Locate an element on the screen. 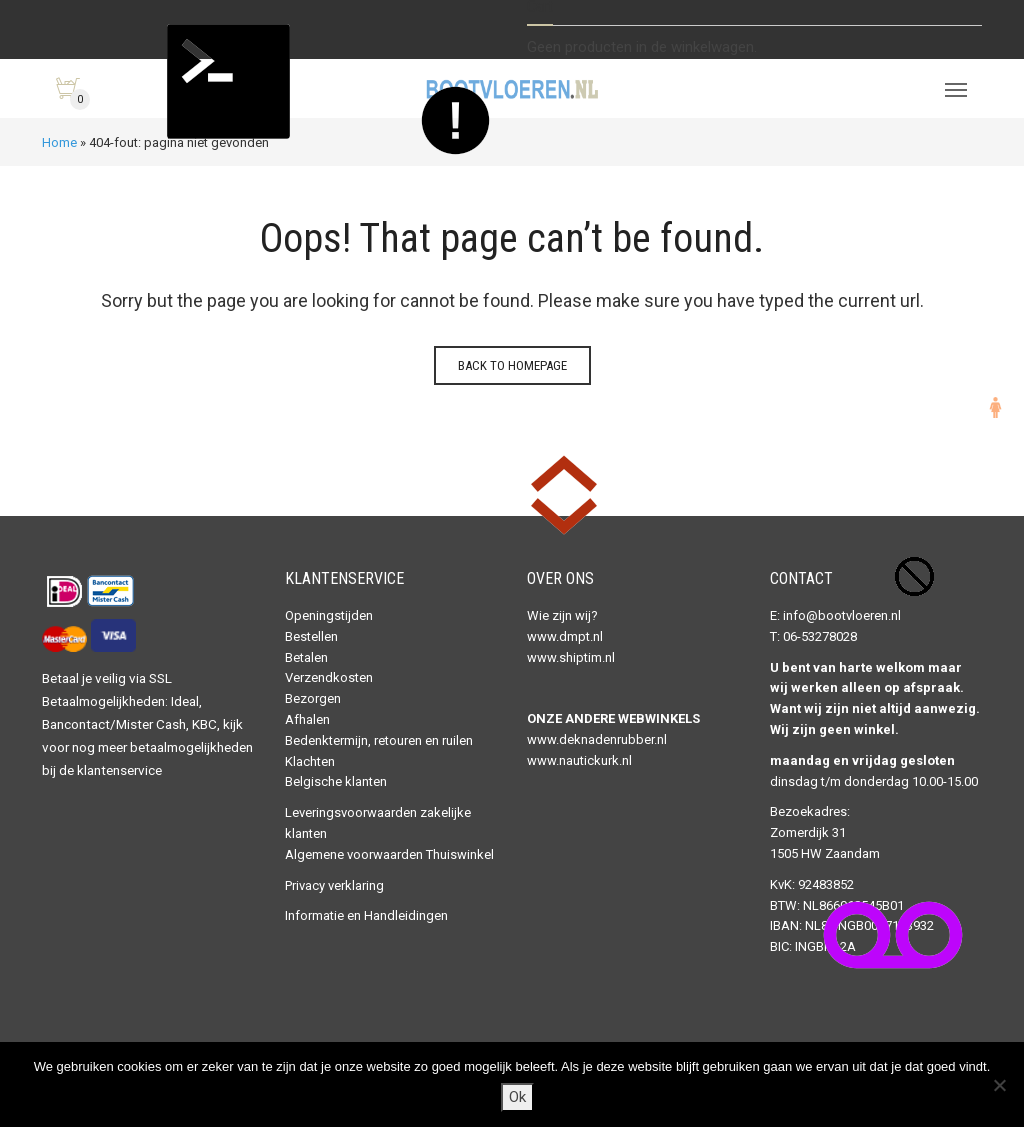 Image resolution: width=1024 pixels, height=1127 pixels. indicates a warning or error state is located at coordinates (455, 120).